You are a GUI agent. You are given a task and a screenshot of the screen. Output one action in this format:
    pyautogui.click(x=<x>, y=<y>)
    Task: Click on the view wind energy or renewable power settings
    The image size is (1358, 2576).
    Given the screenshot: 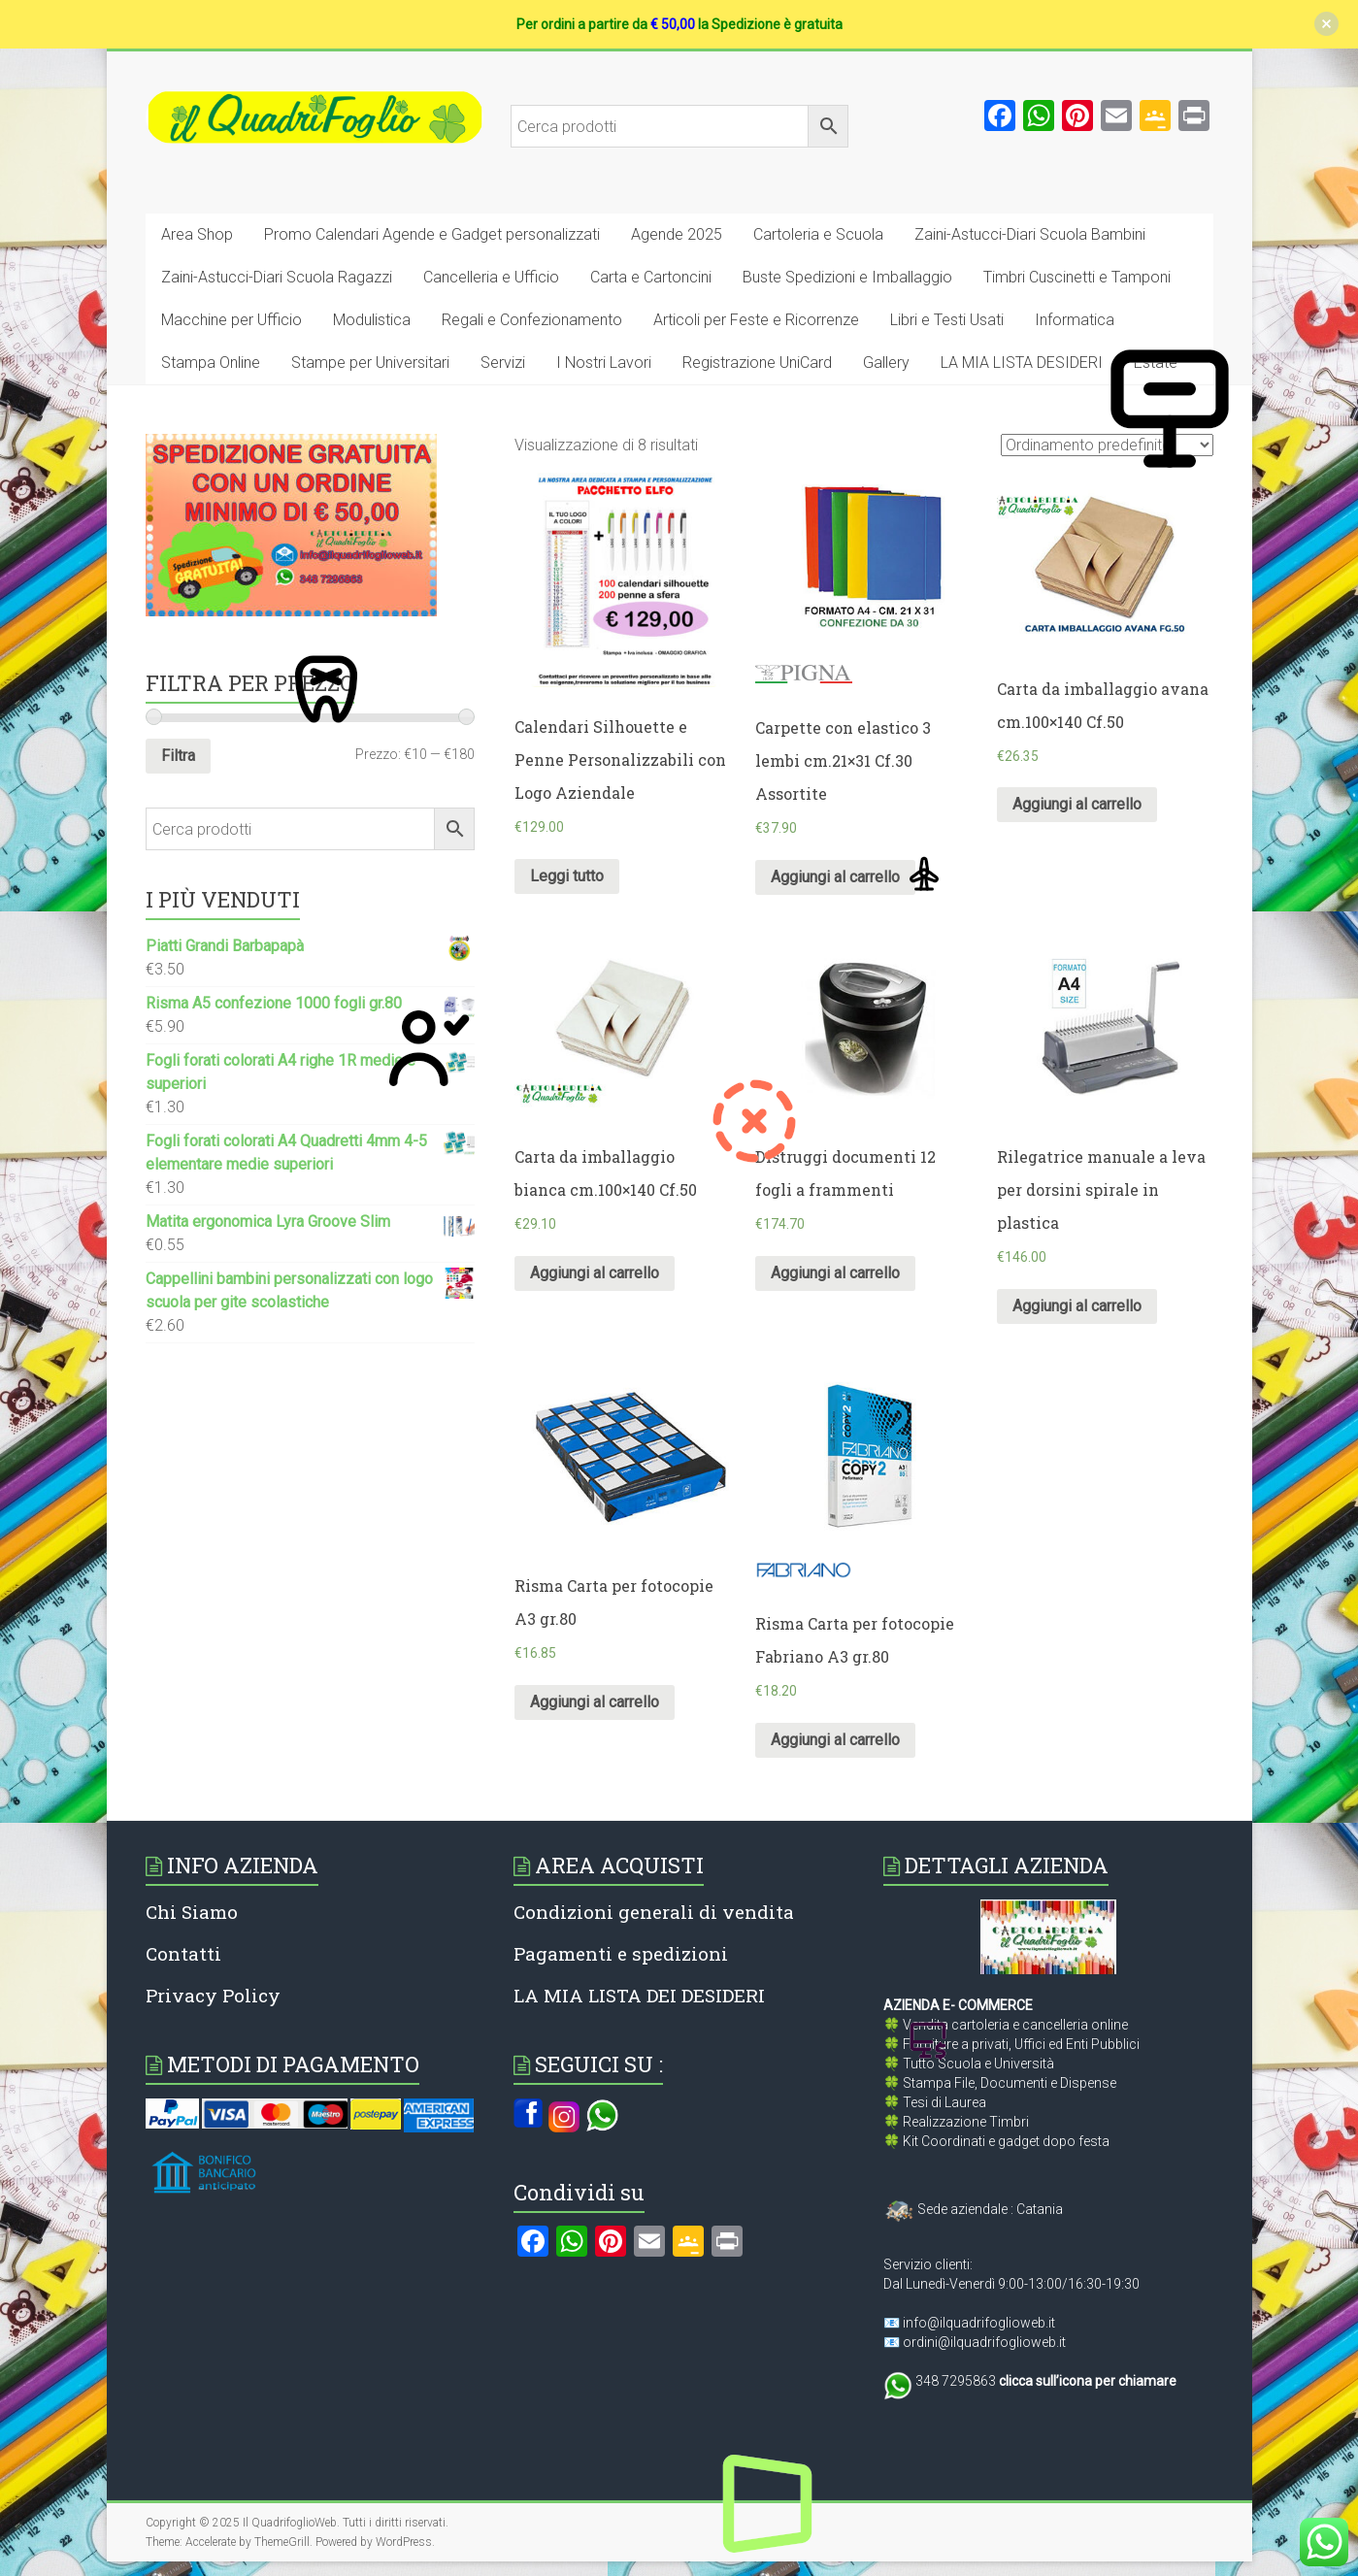 What is the action you would take?
    pyautogui.click(x=924, y=875)
    